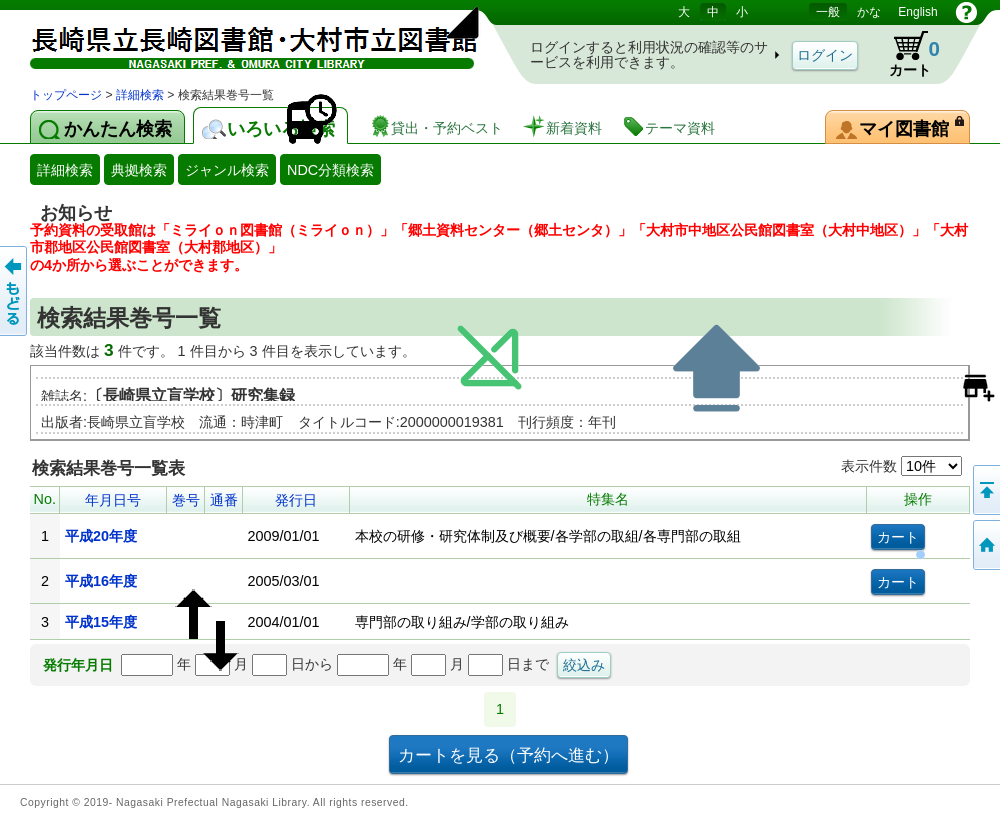  Describe the element at coordinates (979, 386) in the screenshot. I see `add a new business location` at that location.